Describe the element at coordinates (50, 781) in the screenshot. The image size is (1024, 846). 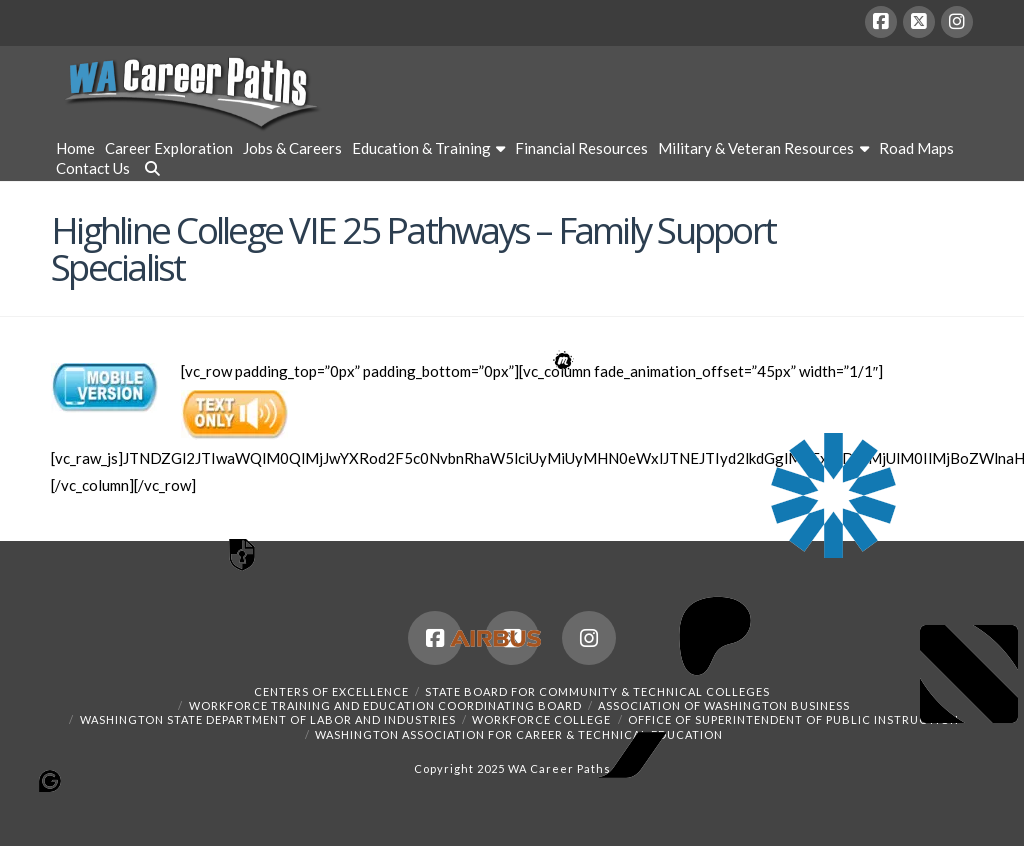
I see `open Grammarly writing assistant` at that location.